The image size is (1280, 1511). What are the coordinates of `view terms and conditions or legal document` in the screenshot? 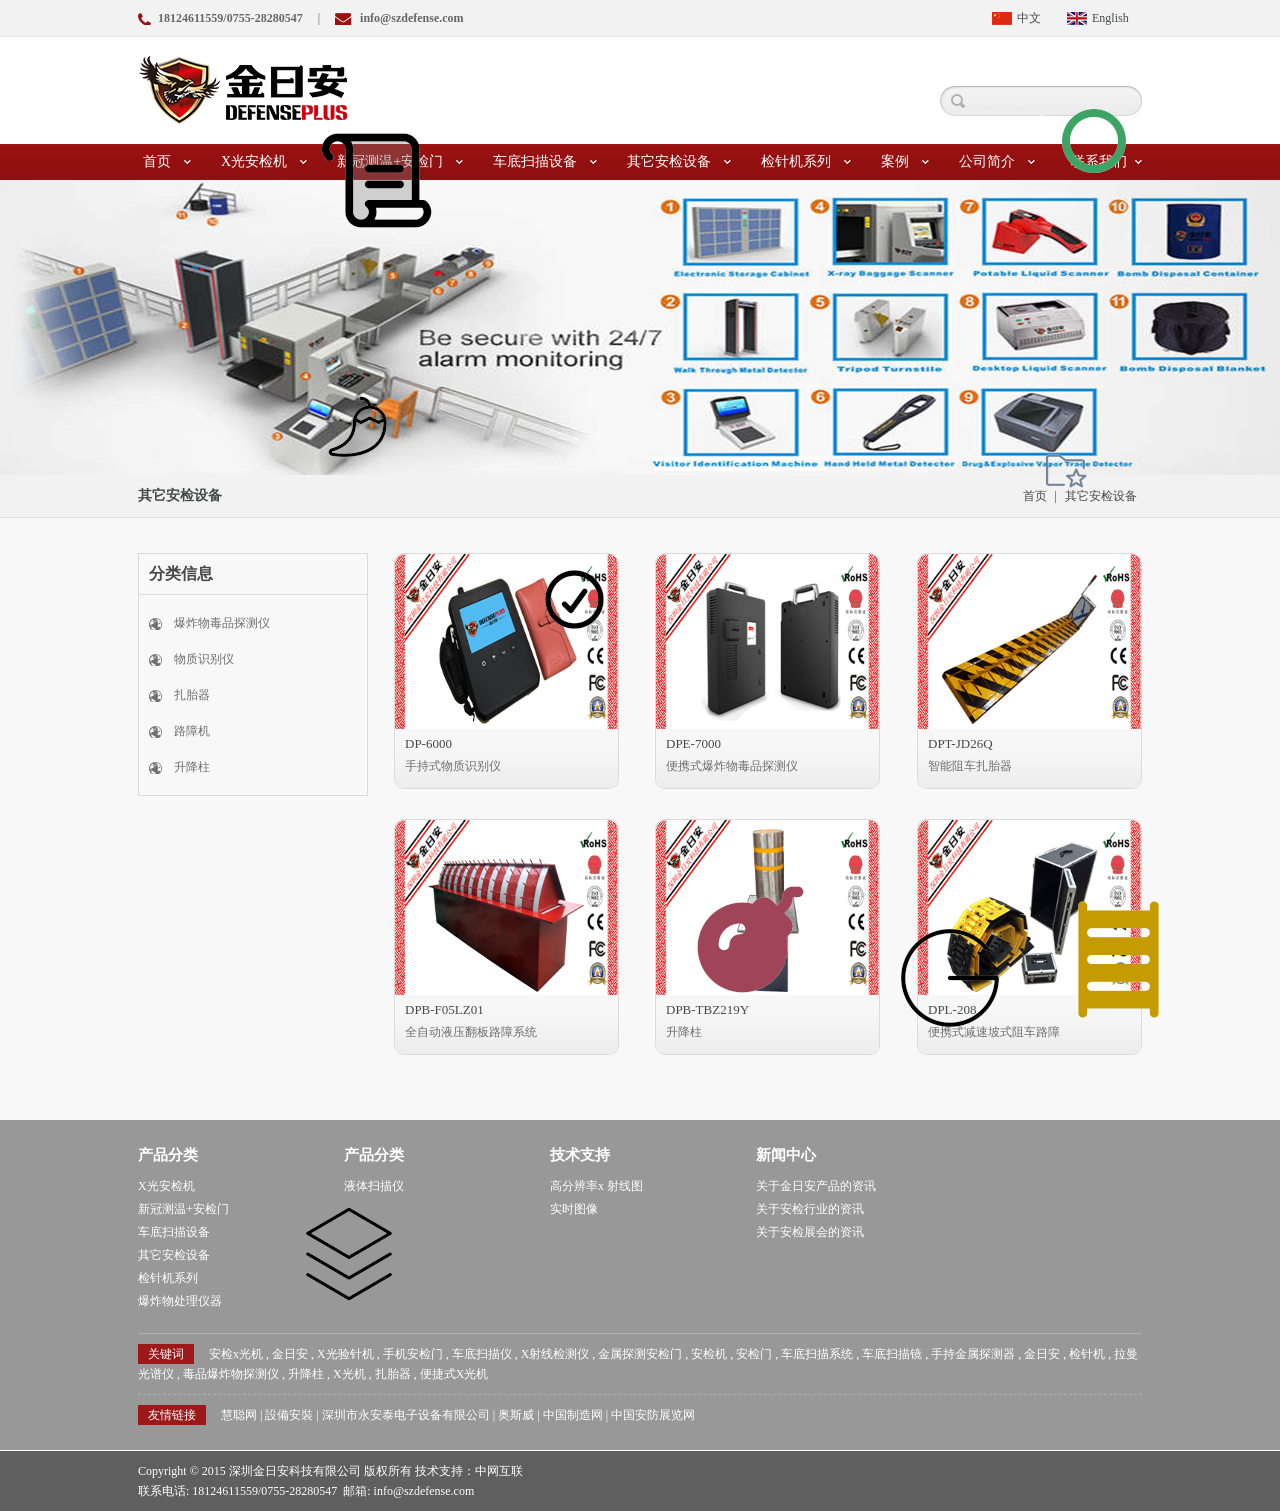 It's located at (380, 180).